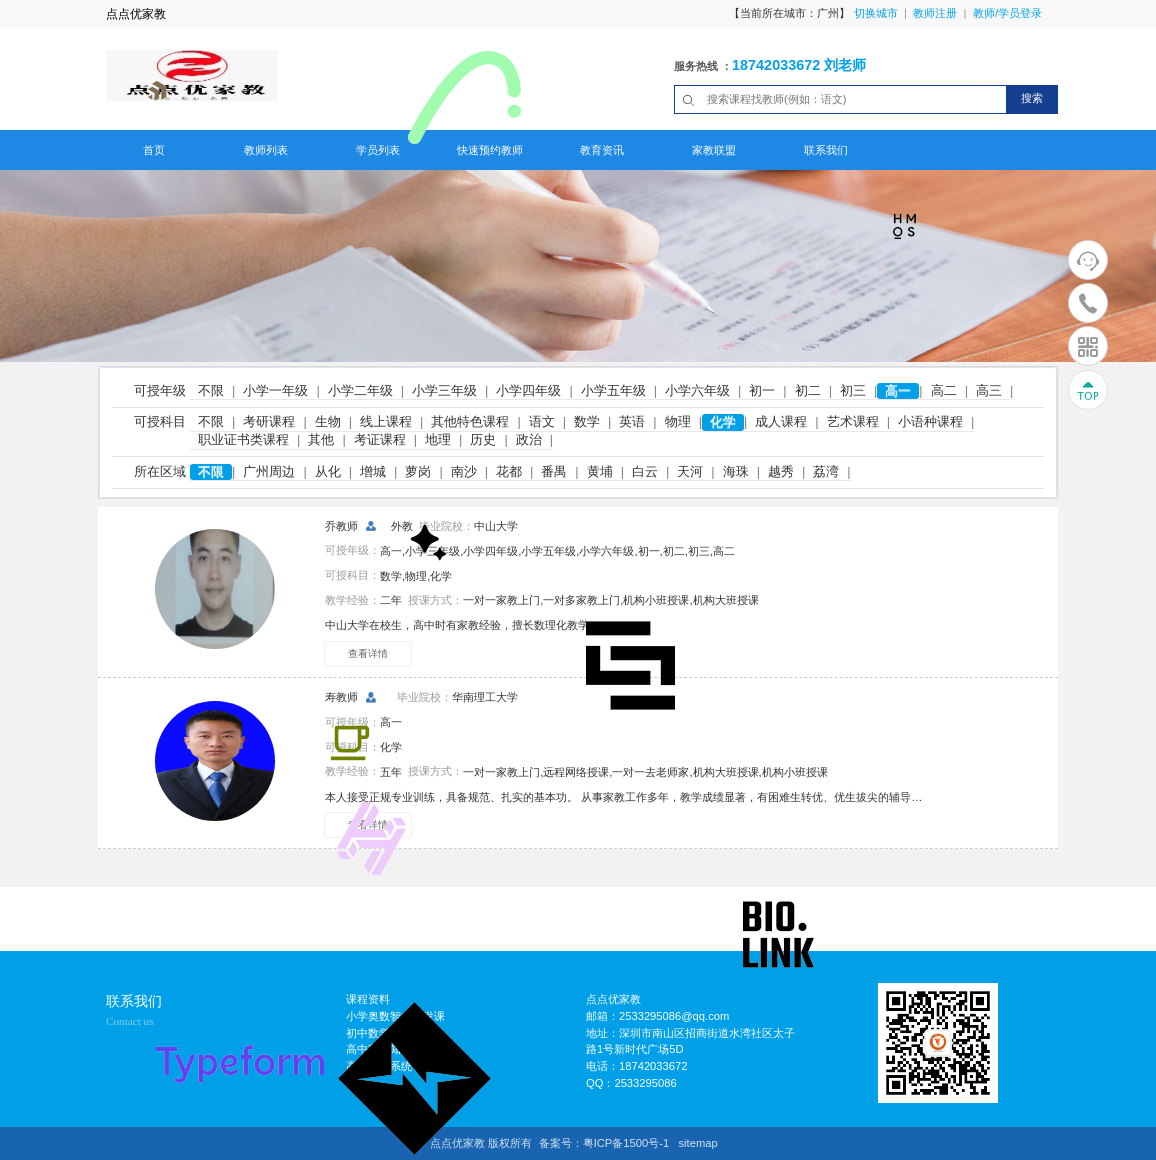 Image resolution: width=1156 pixels, height=1160 pixels. I want to click on skaffold application or service, so click(630, 665).